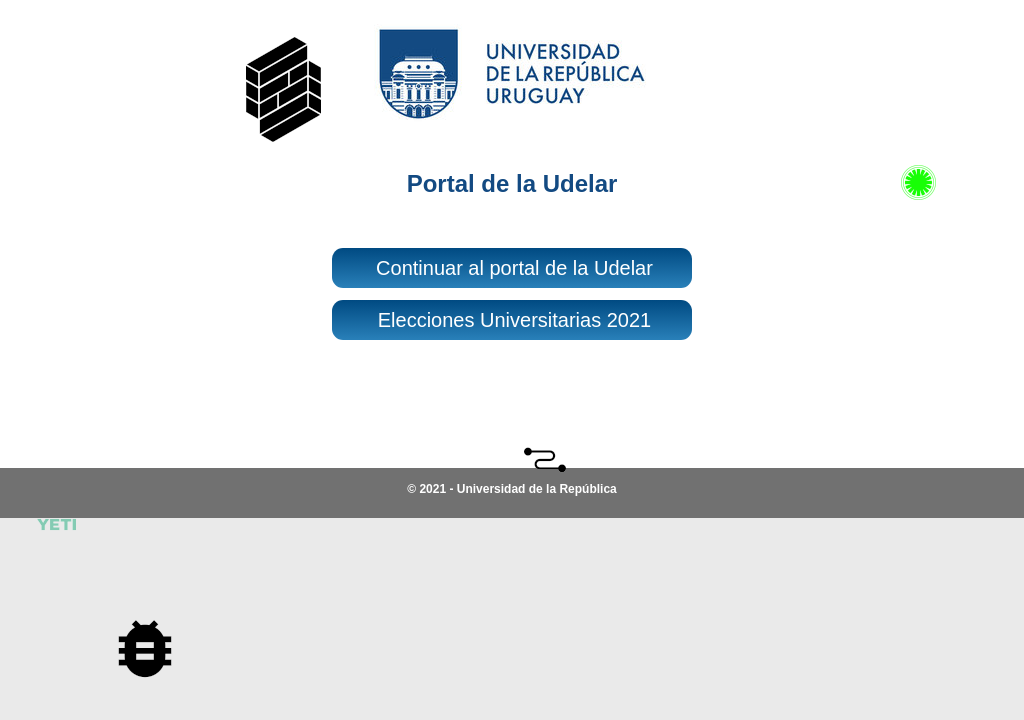 The width and height of the screenshot is (1024, 720). What do you see at coordinates (283, 89) in the screenshot?
I see `Formik library logo` at bounding box center [283, 89].